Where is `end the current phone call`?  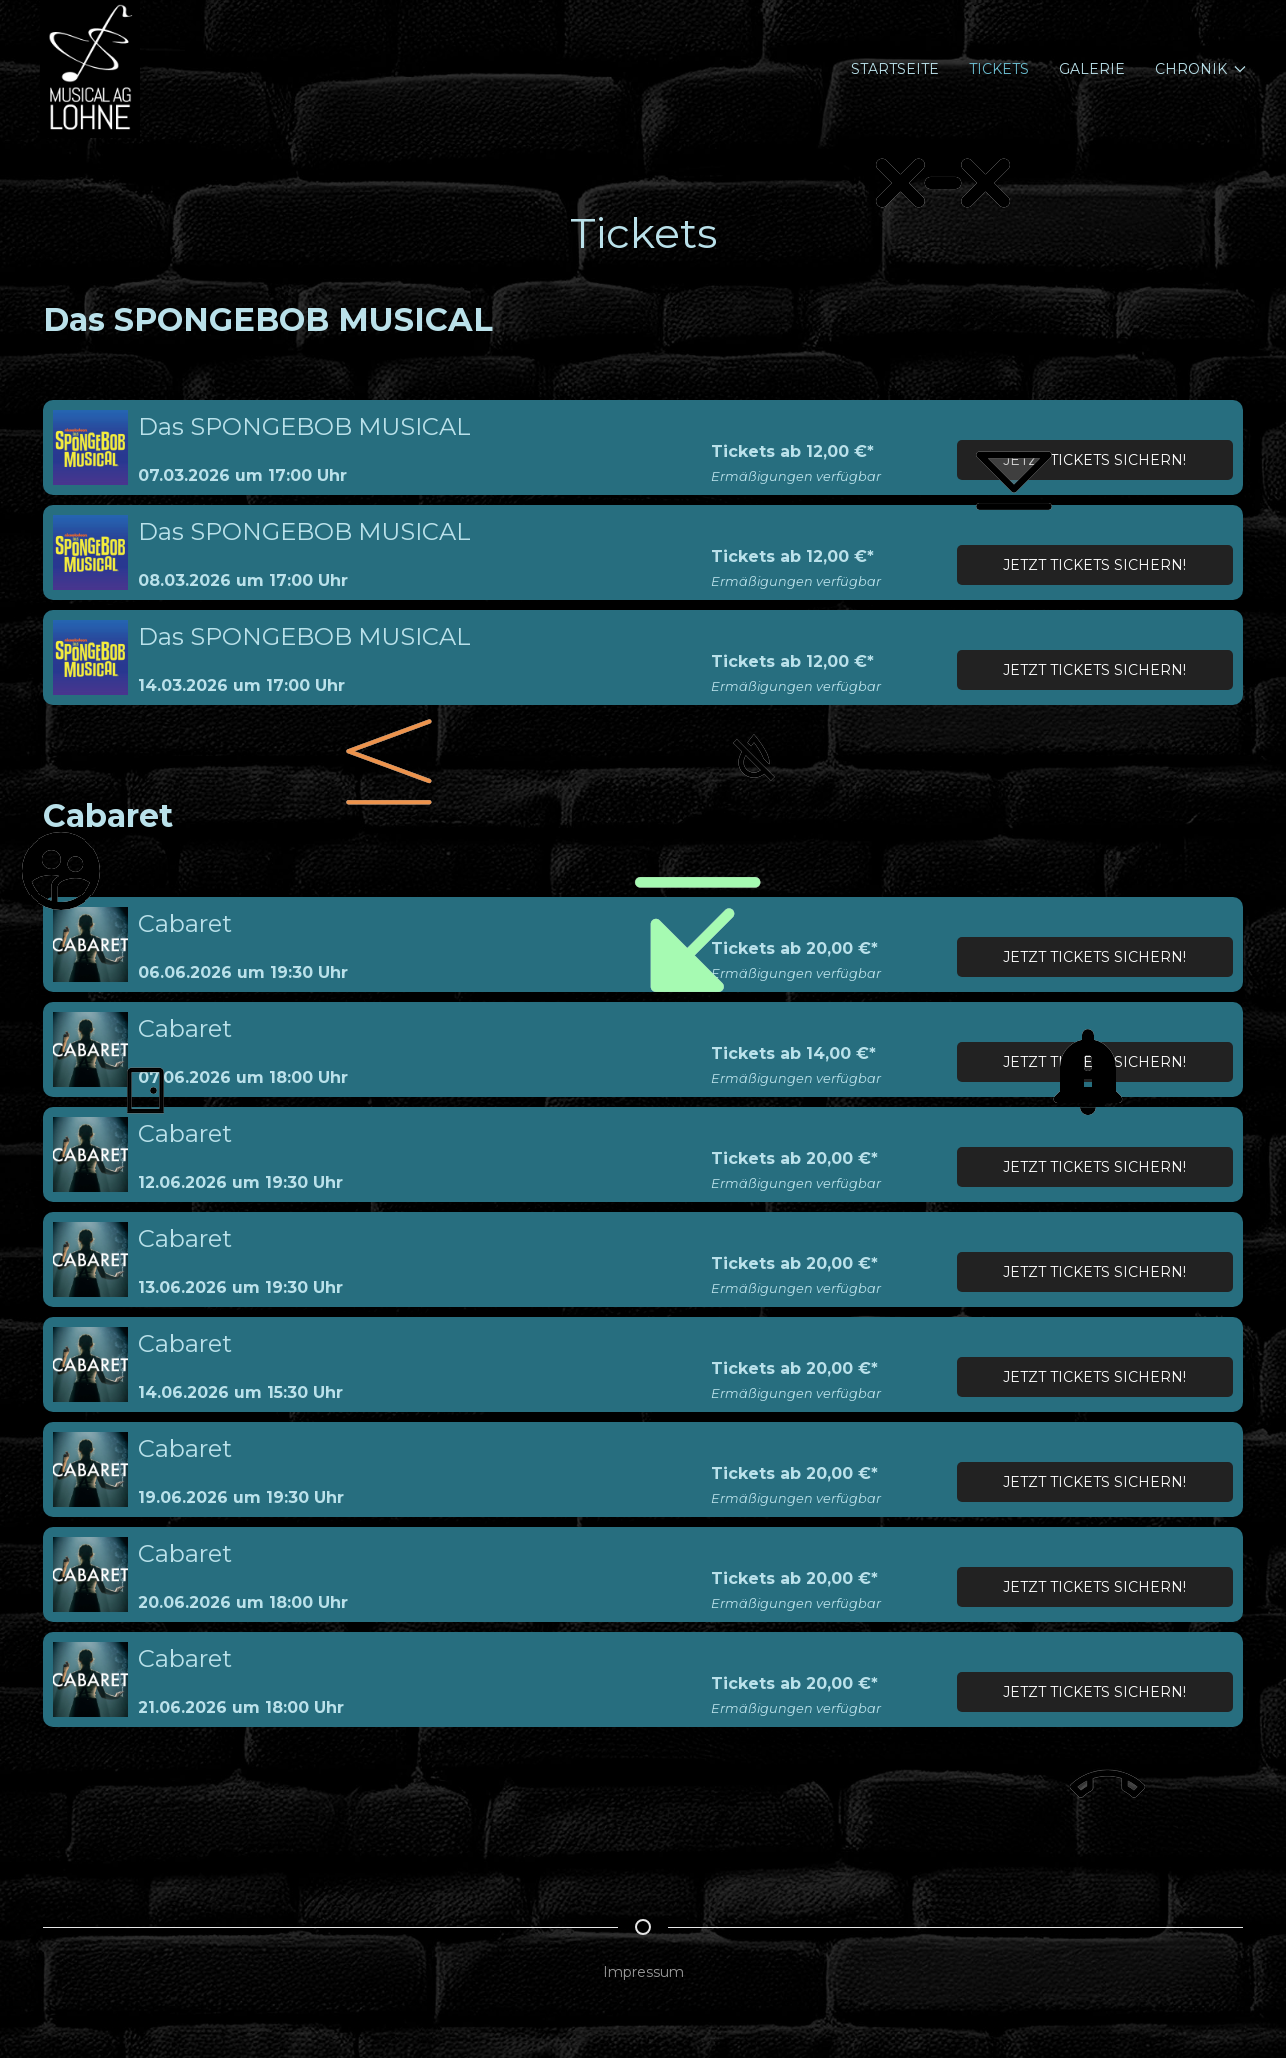 end the current phone call is located at coordinates (1107, 1785).